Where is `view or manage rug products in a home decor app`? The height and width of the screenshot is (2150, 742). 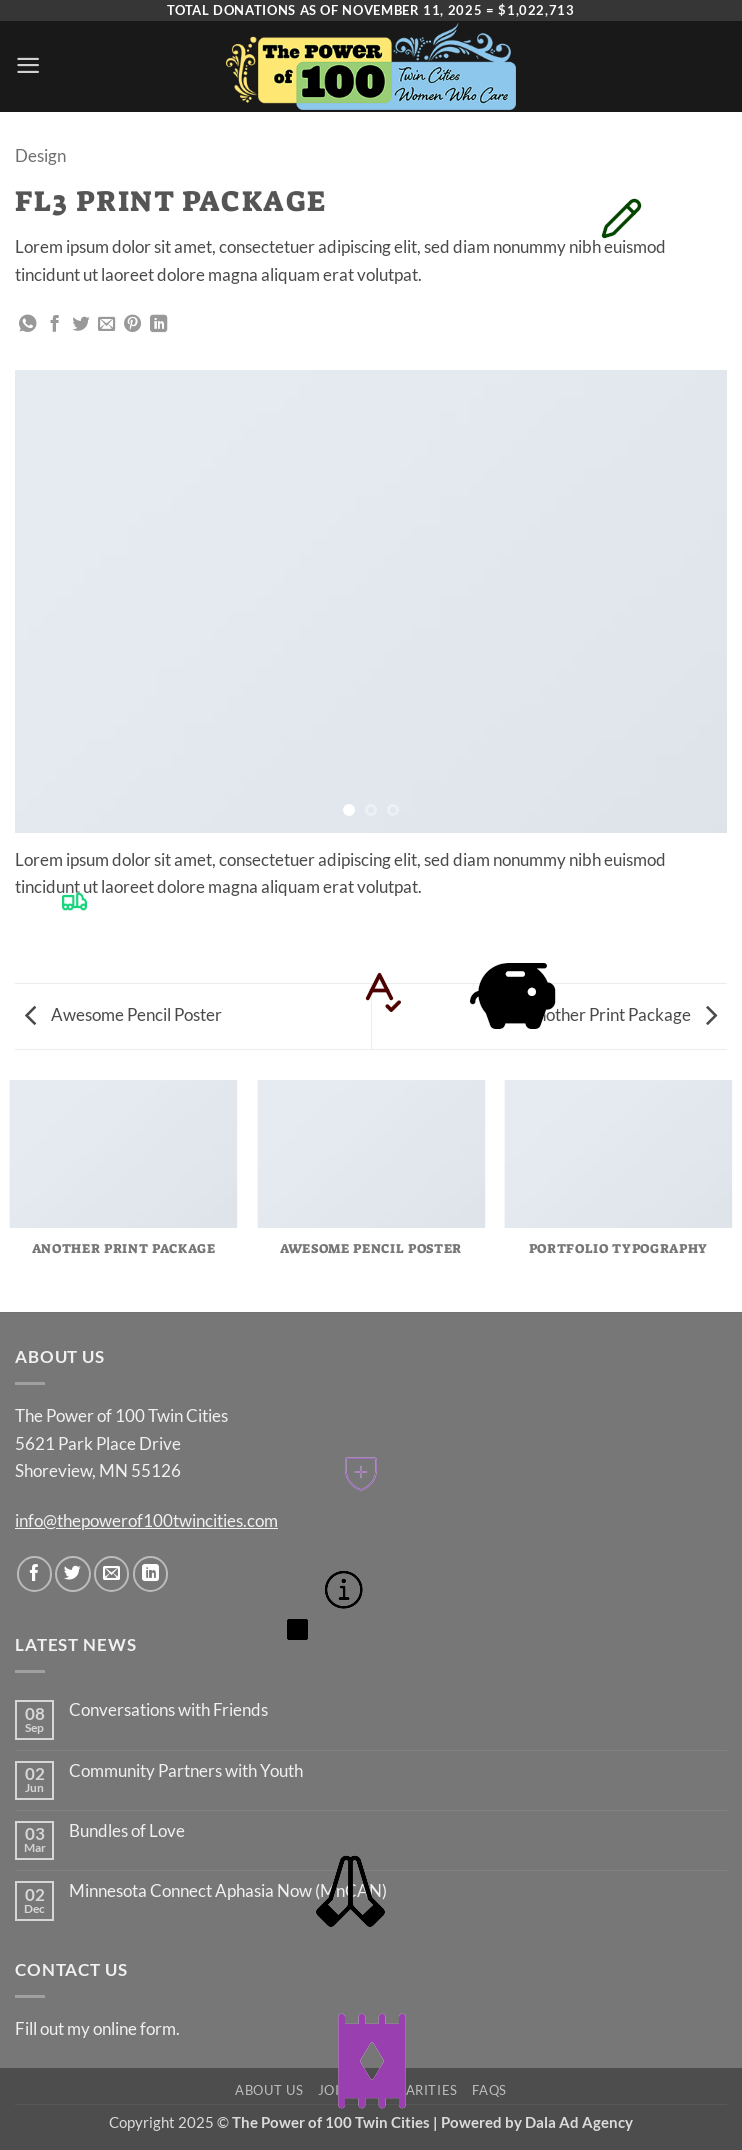 view or manage rug products in a home decor app is located at coordinates (372, 2061).